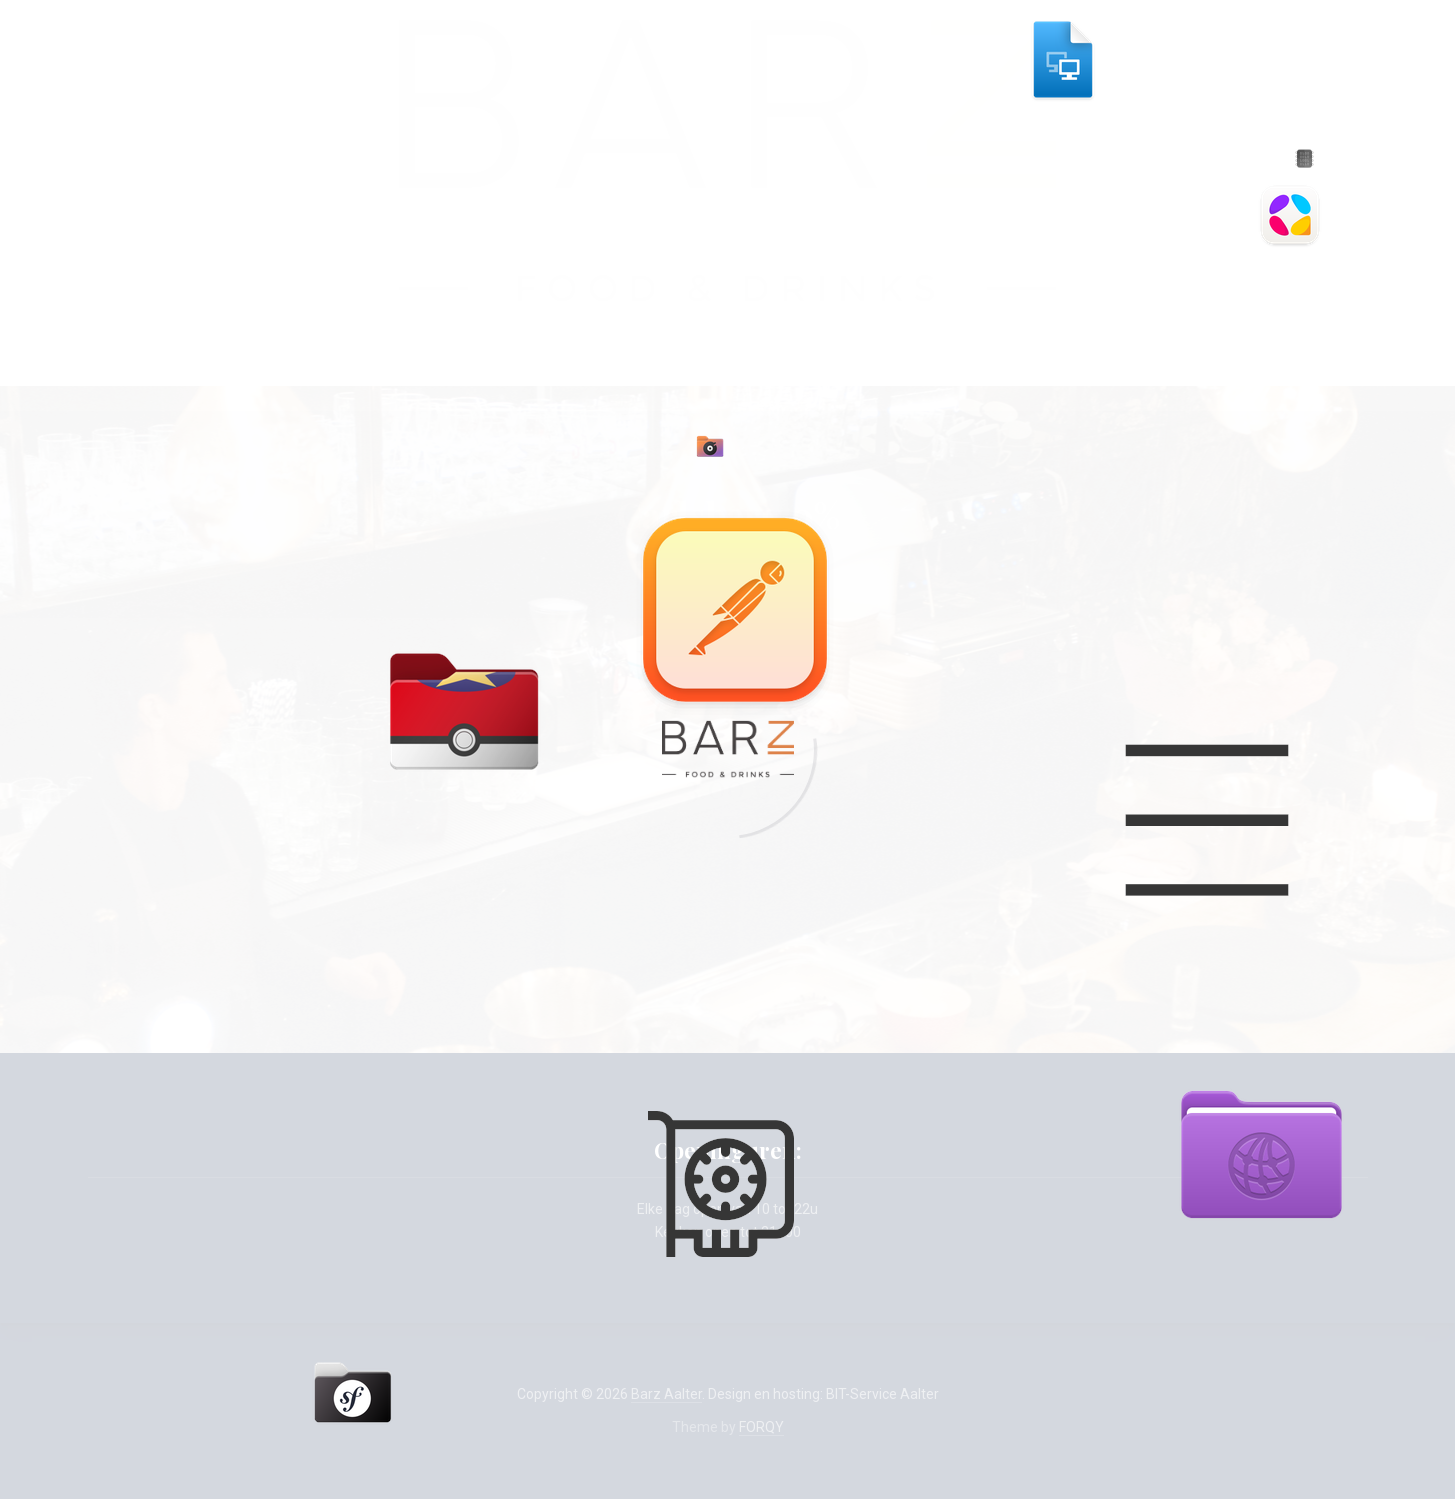 The width and height of the screenshot is (1455, 1499). Describe the element at coordinates (710, 447) in the screenshot. I see `open your music folder` at that location.